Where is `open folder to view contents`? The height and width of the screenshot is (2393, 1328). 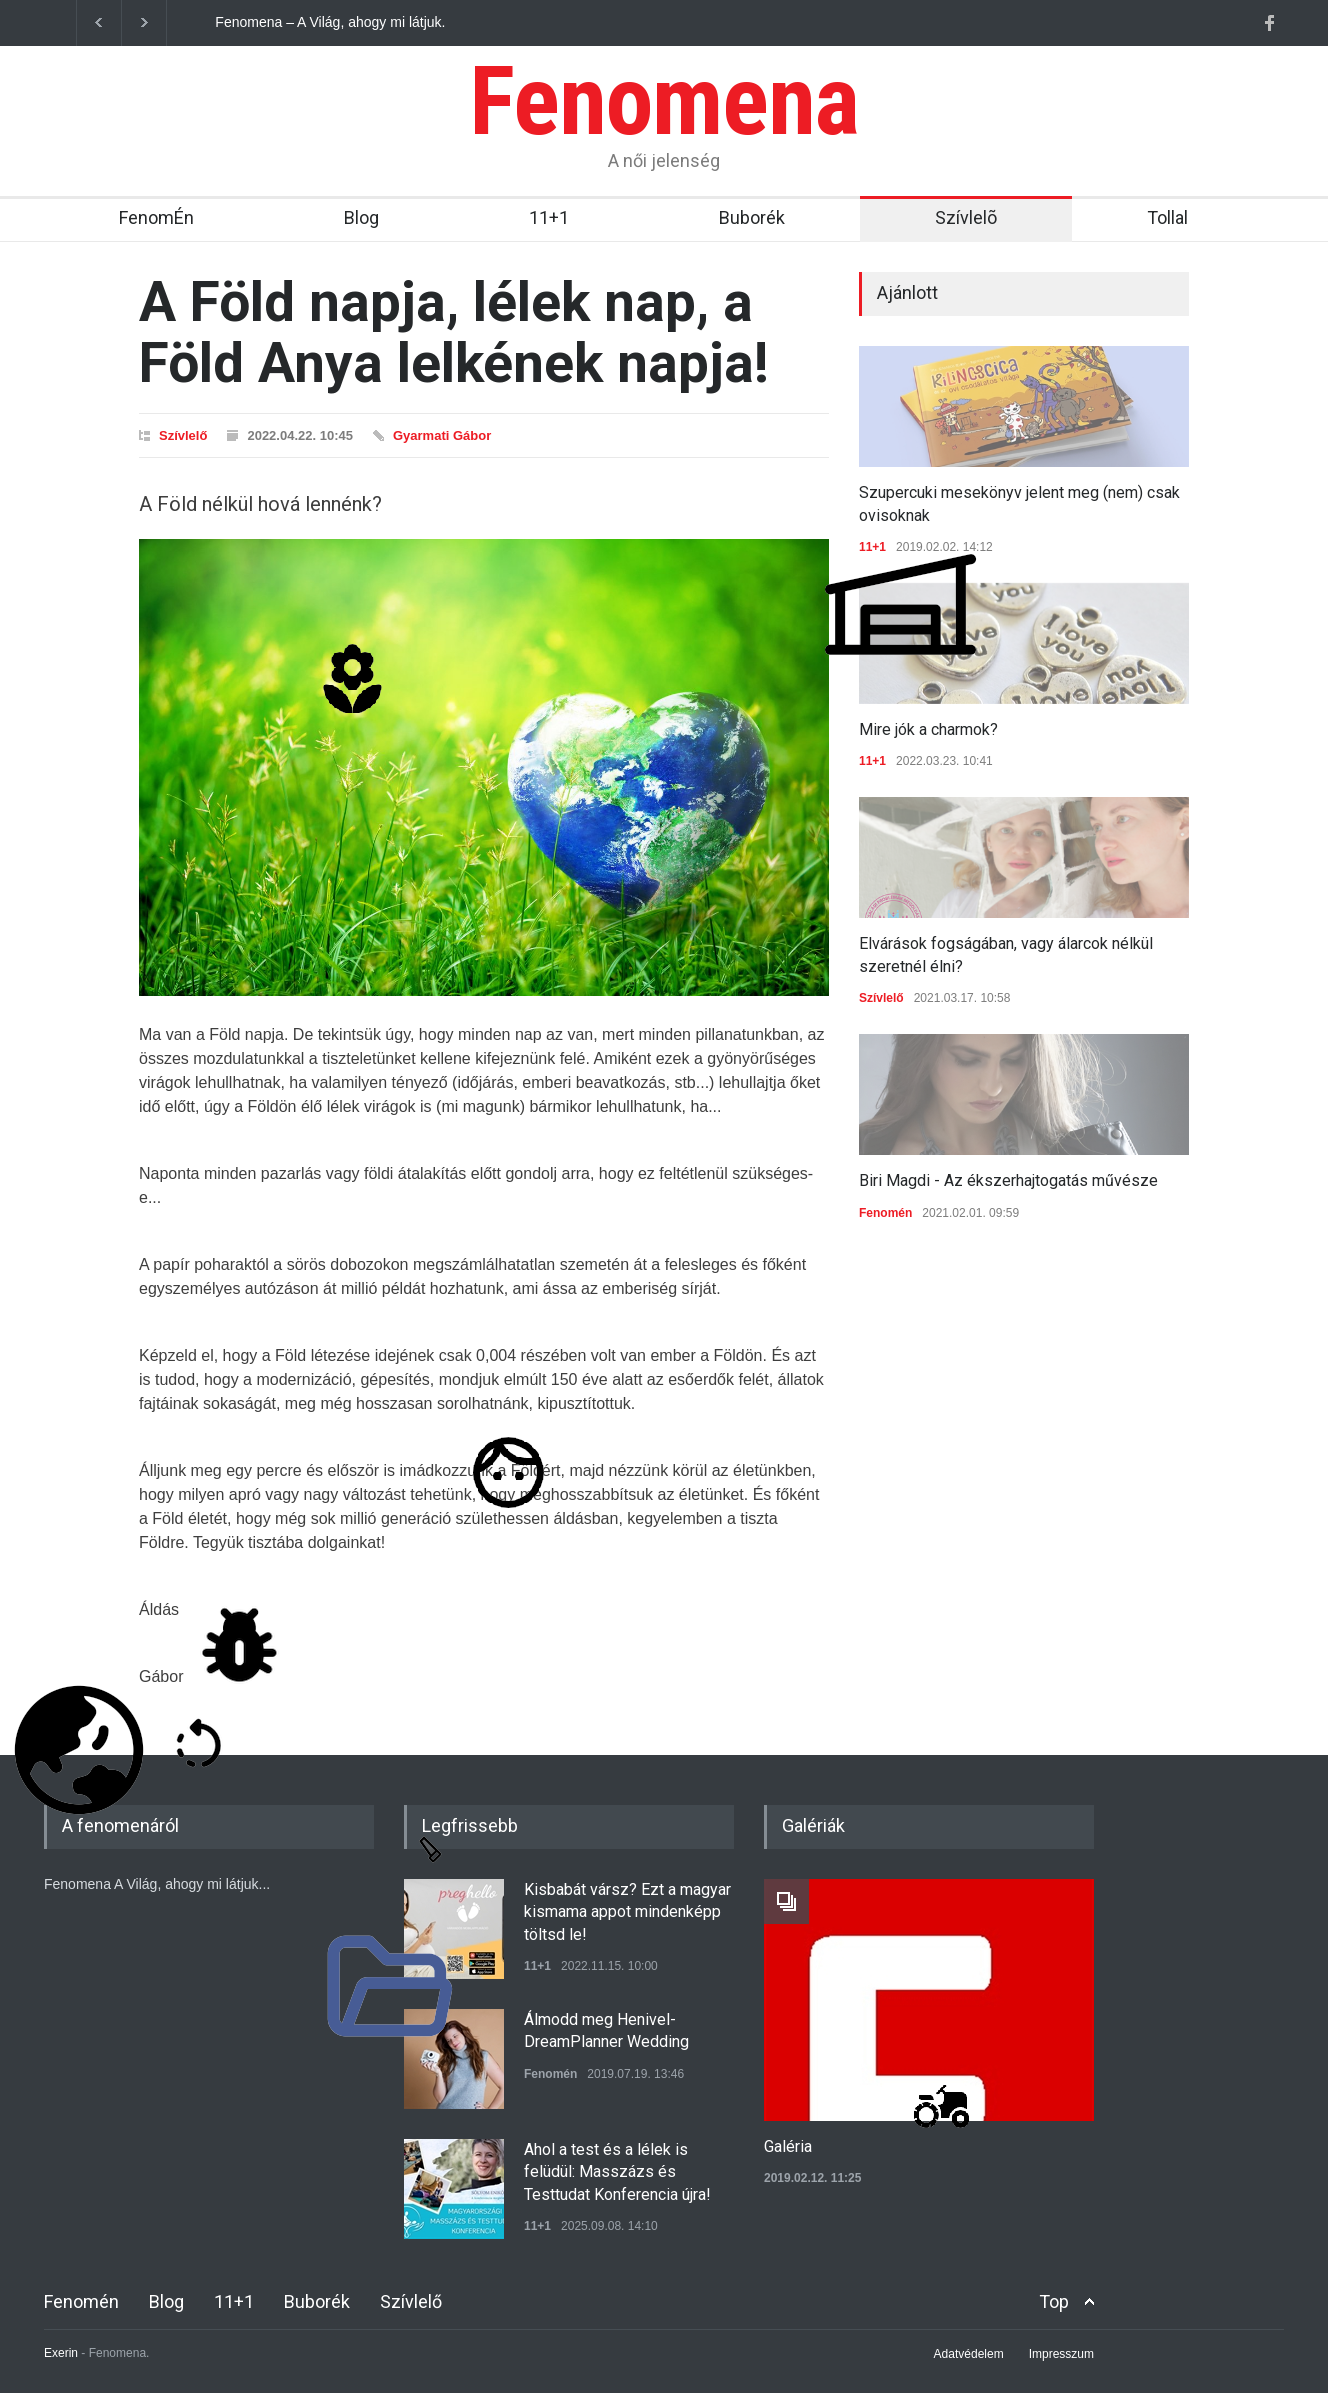 open folder to view contents is located at coordinates (387, 1989).